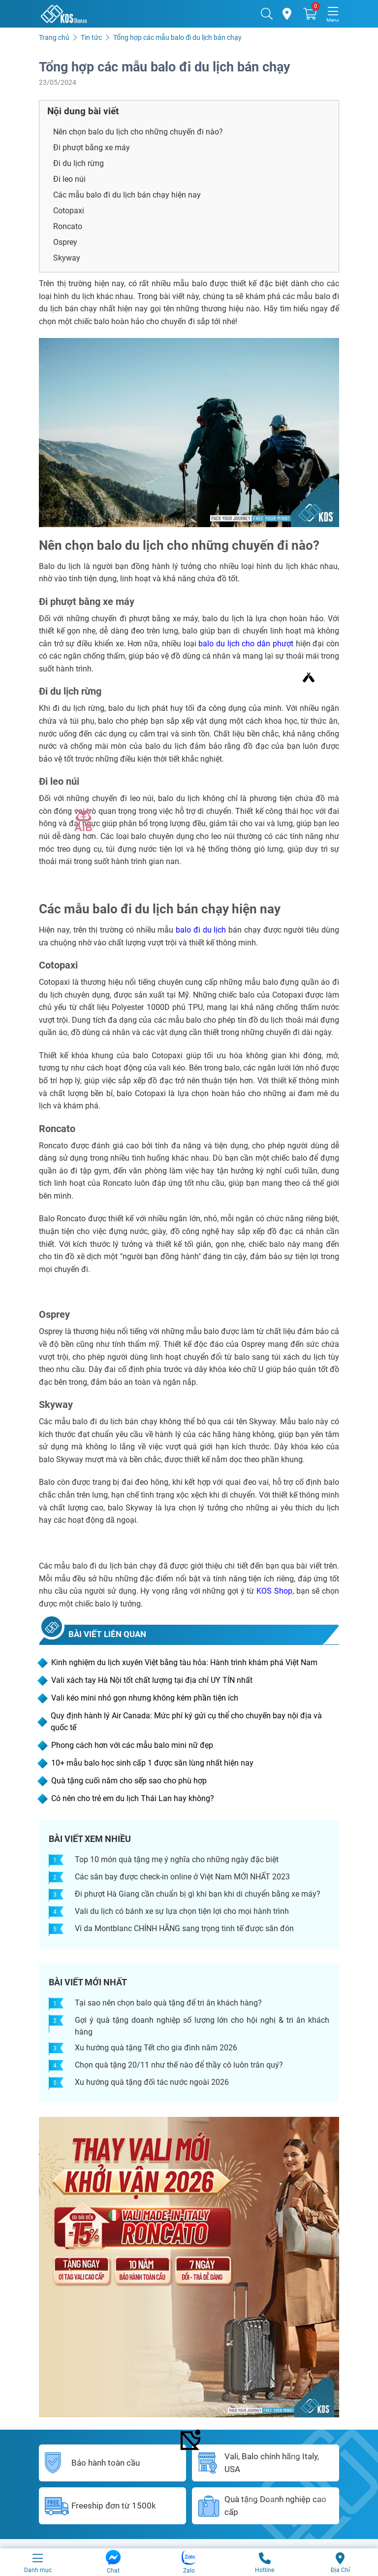 This screenshot has height=2576, width=378. I want to click on remixicon logo, so click(190, 2440).